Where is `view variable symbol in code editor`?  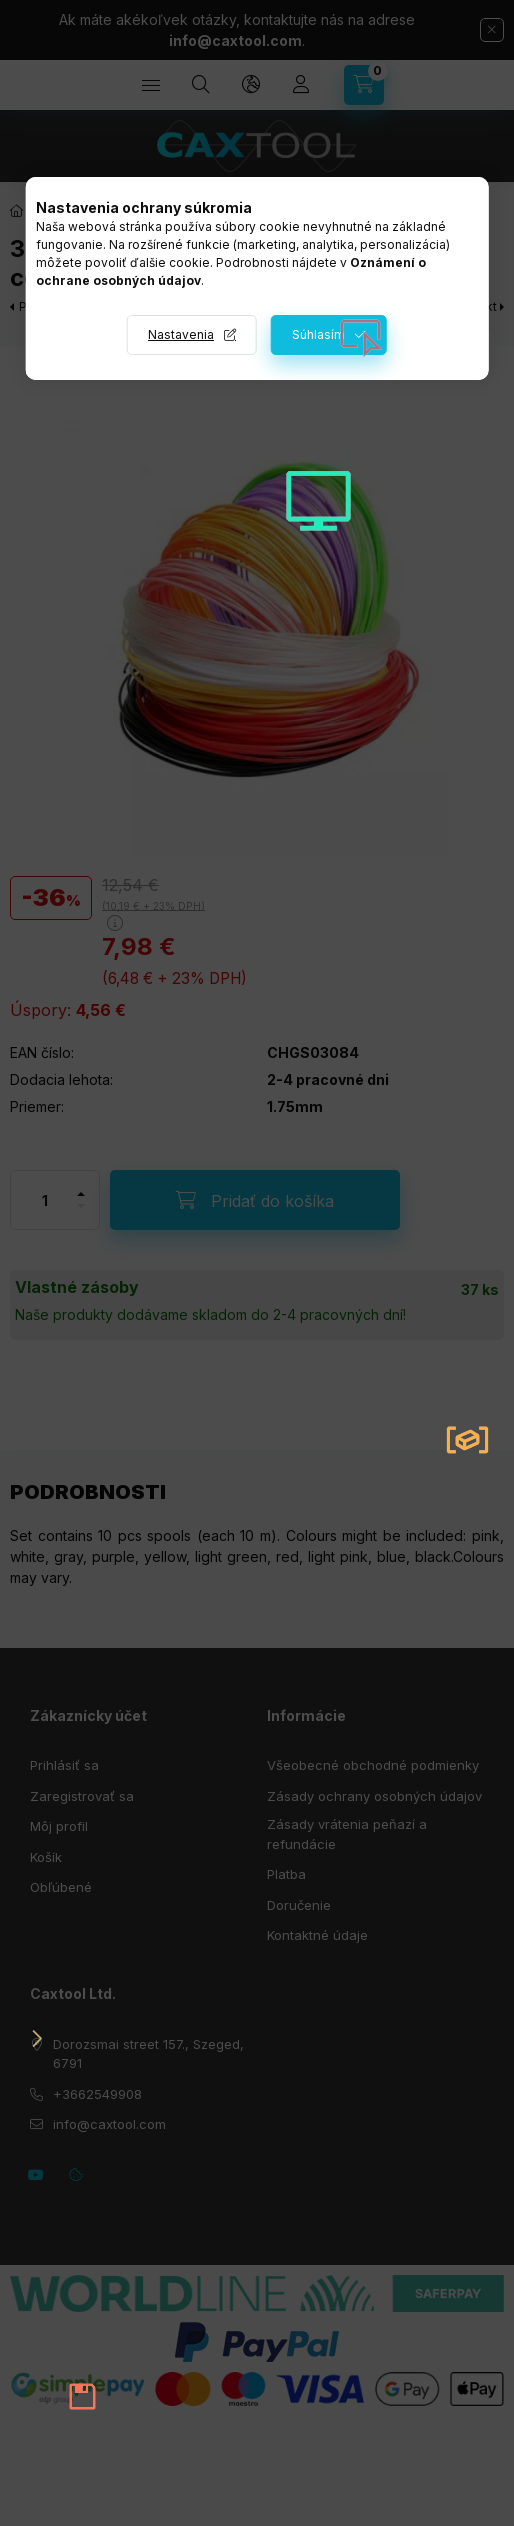
view variable symbol in code editor is located at coordinates (467, 1438).